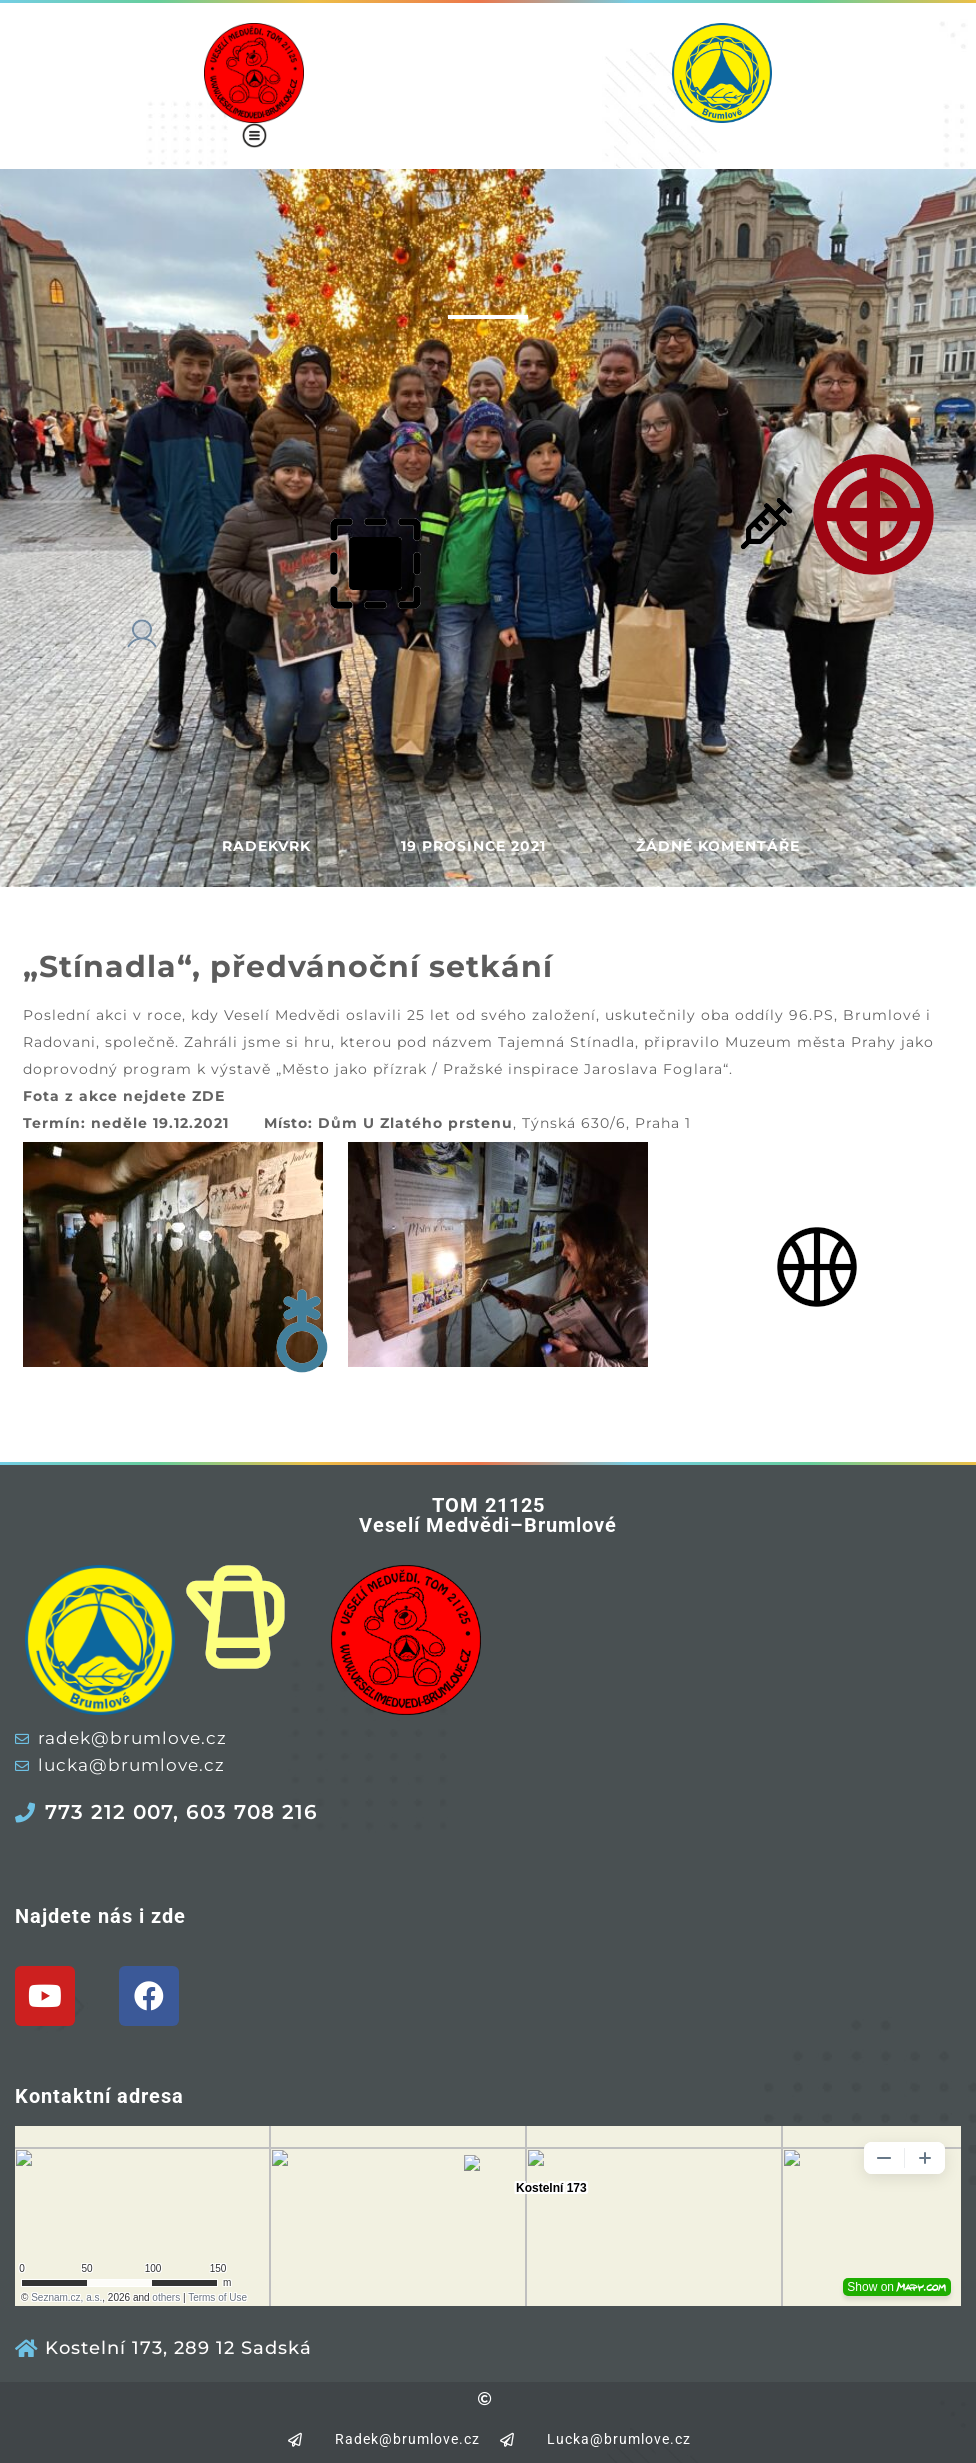 The image size is (976, 2463). What do you see at coordinates (302, 1331) in the screenshot?
I see `indicates non-binary gender identity option` at bounding box center [302, 1331].